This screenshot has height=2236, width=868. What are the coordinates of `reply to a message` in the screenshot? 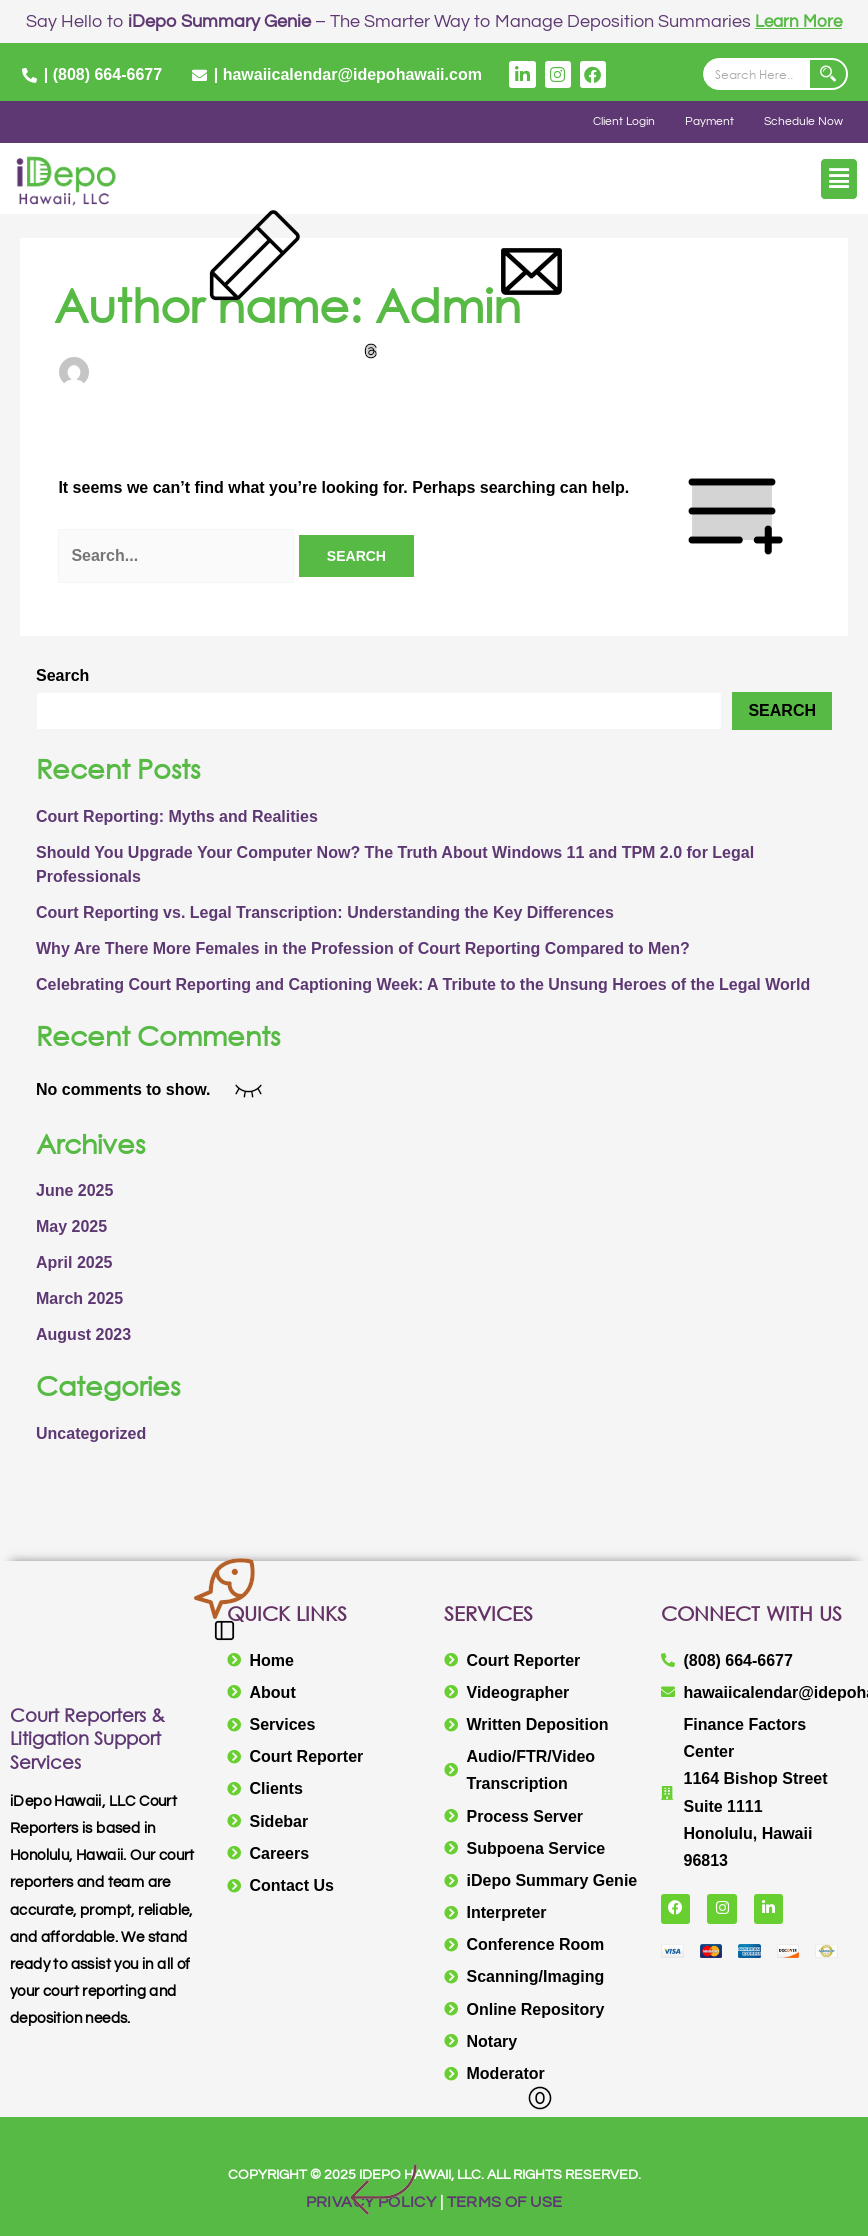 It's located at (383, 2189).